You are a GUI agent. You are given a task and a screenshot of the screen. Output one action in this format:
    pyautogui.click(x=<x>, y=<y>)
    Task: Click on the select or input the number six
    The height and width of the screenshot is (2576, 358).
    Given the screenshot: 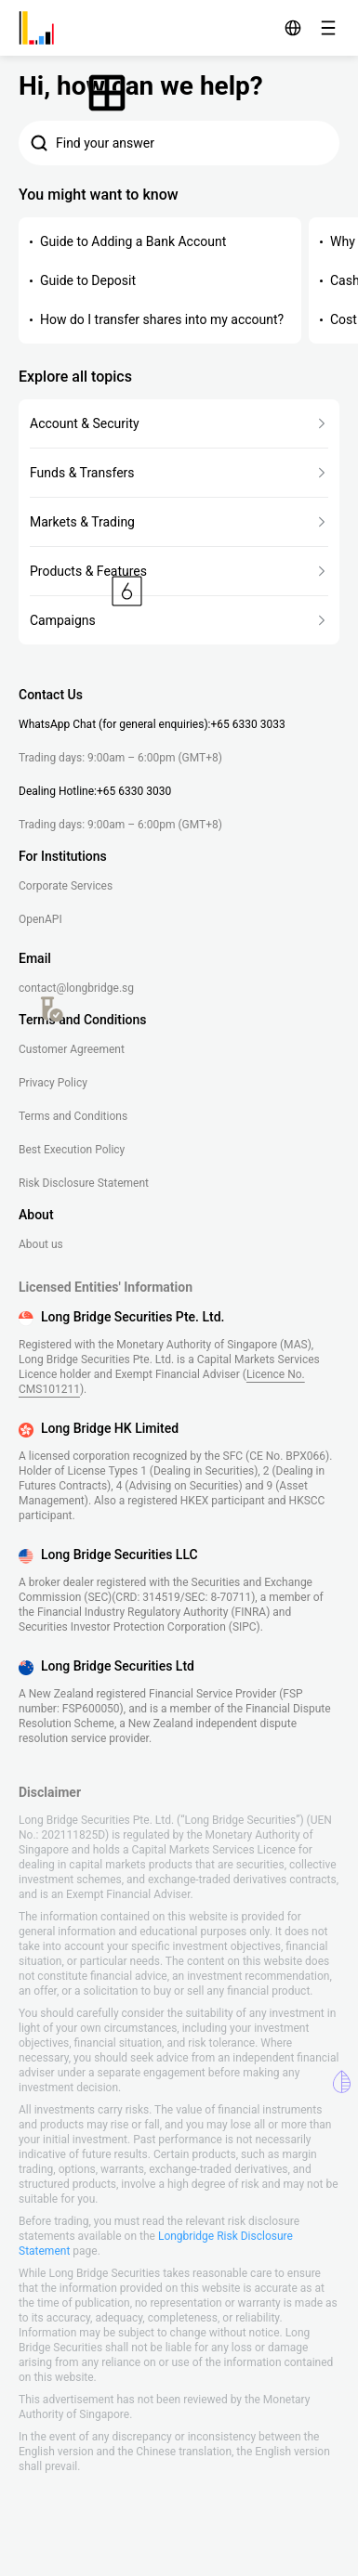 What is the action you would take?
    pyautogui.click(x=126, y=591)
    